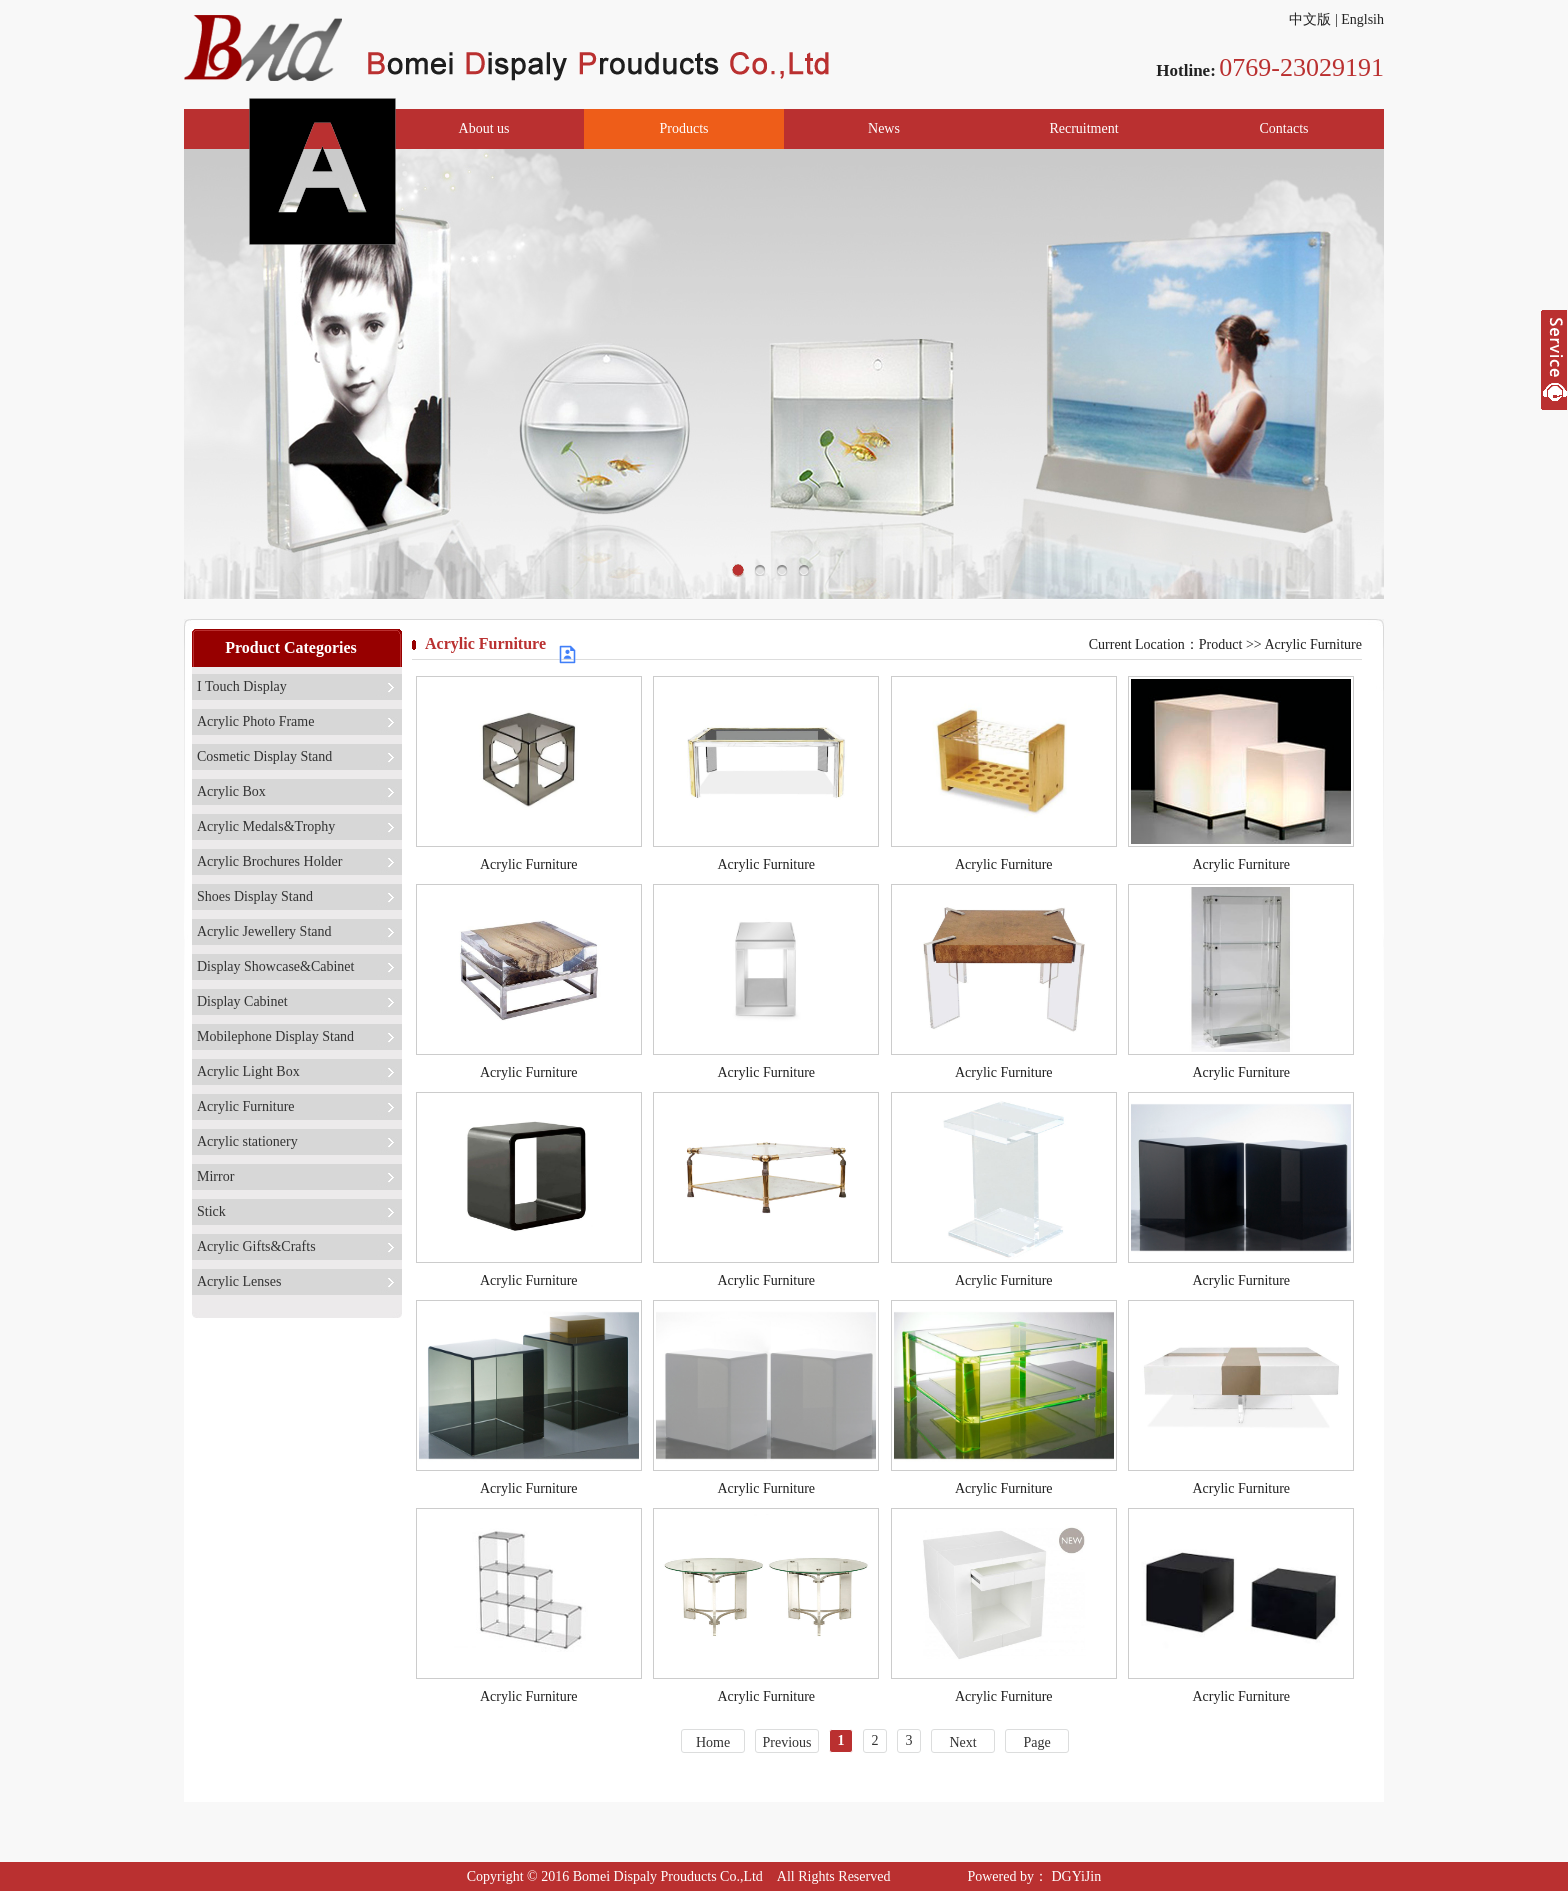  What do you see at coordinates (322, 171) in the screenshot?
I see `enable character recognition or OCR` at bounding box center [322, 171].